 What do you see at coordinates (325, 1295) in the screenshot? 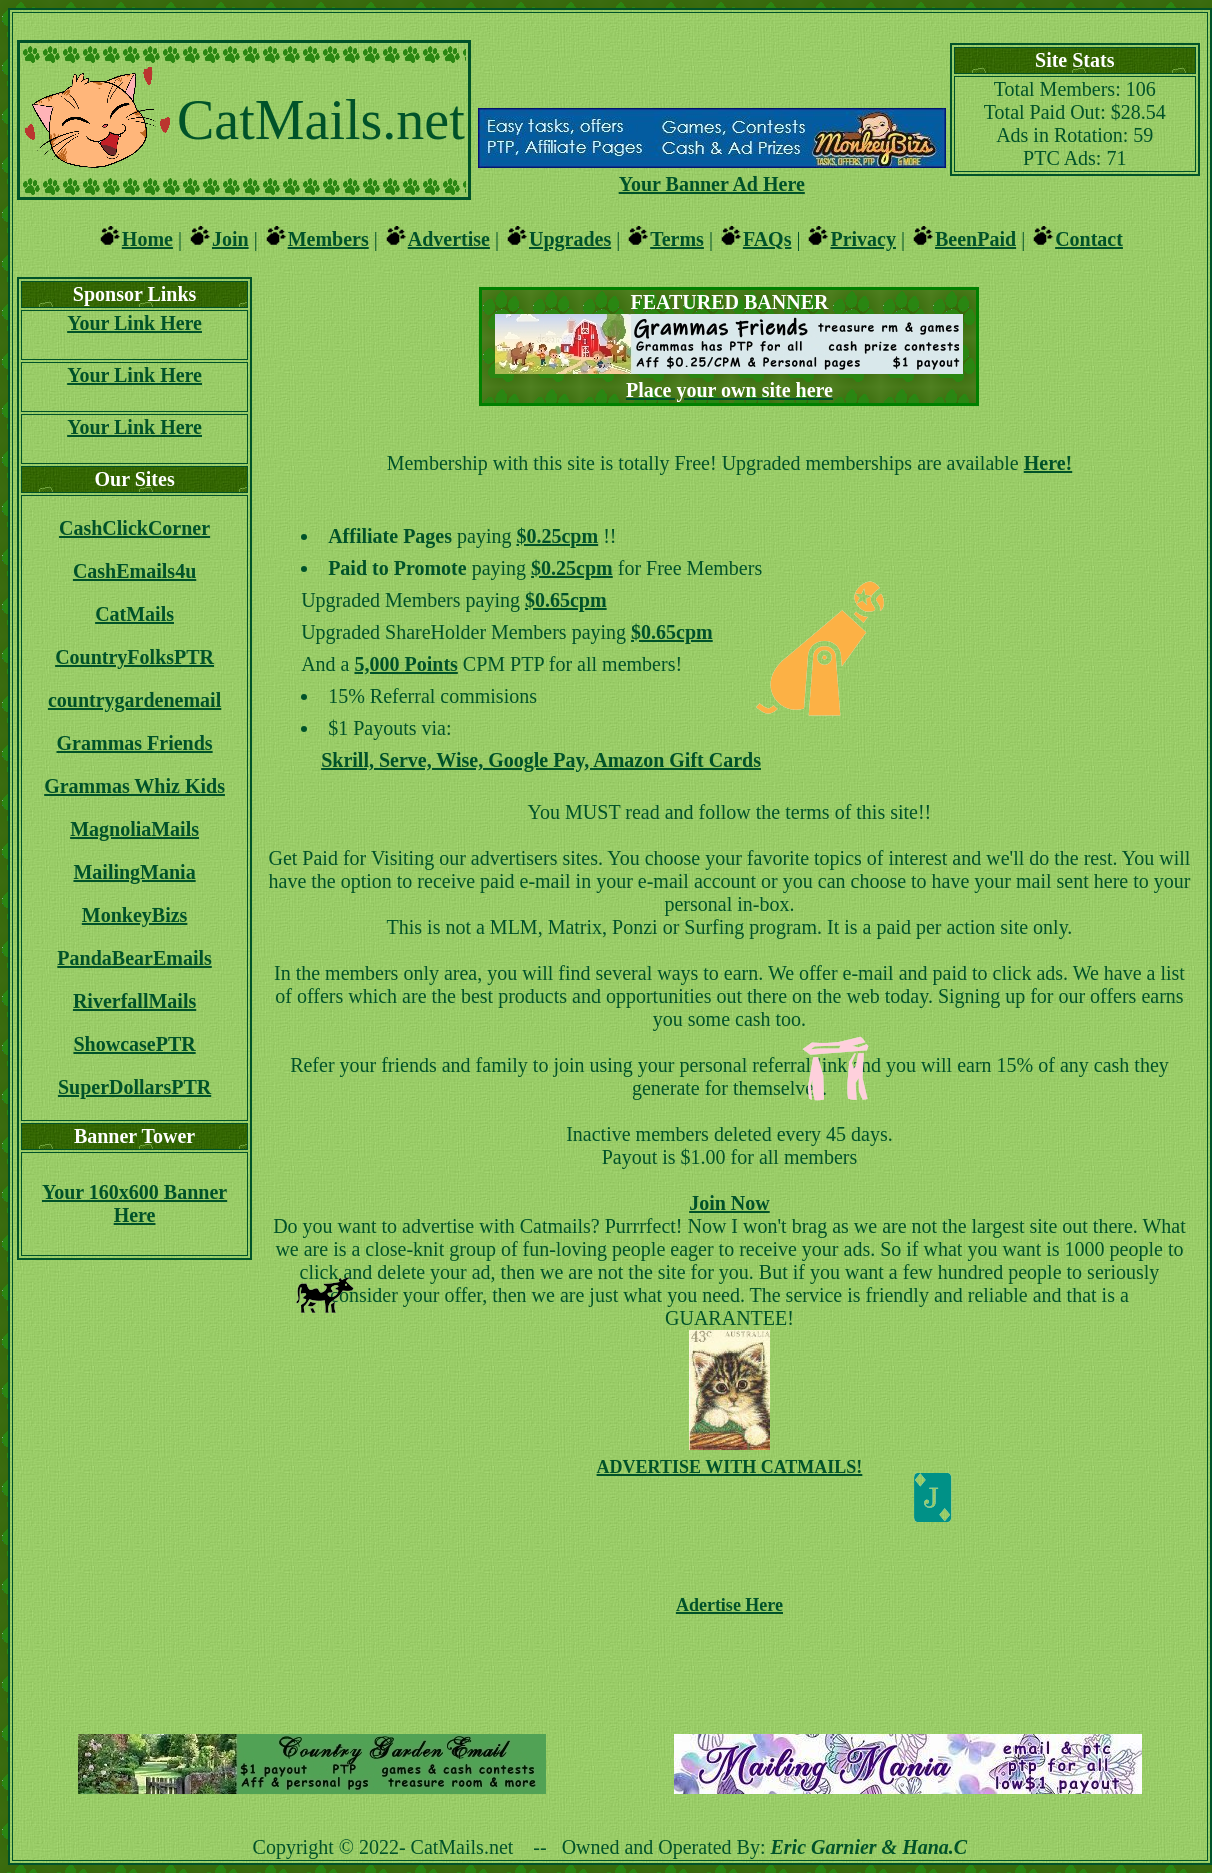
I see `access farm or livestock management features` at bounding box center [325, 1295].